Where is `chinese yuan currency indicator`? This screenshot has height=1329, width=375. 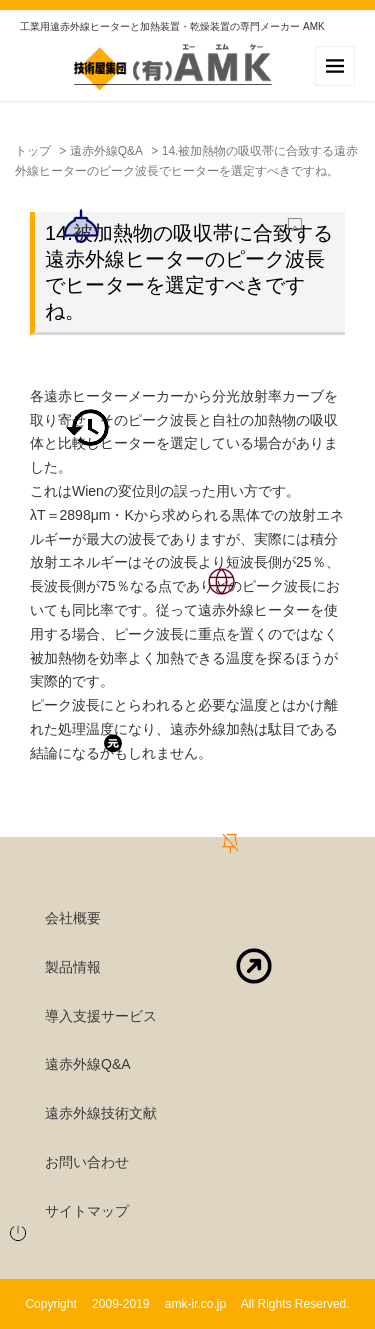
chinese yuan currency indicator is located at coordinates (113, 744).